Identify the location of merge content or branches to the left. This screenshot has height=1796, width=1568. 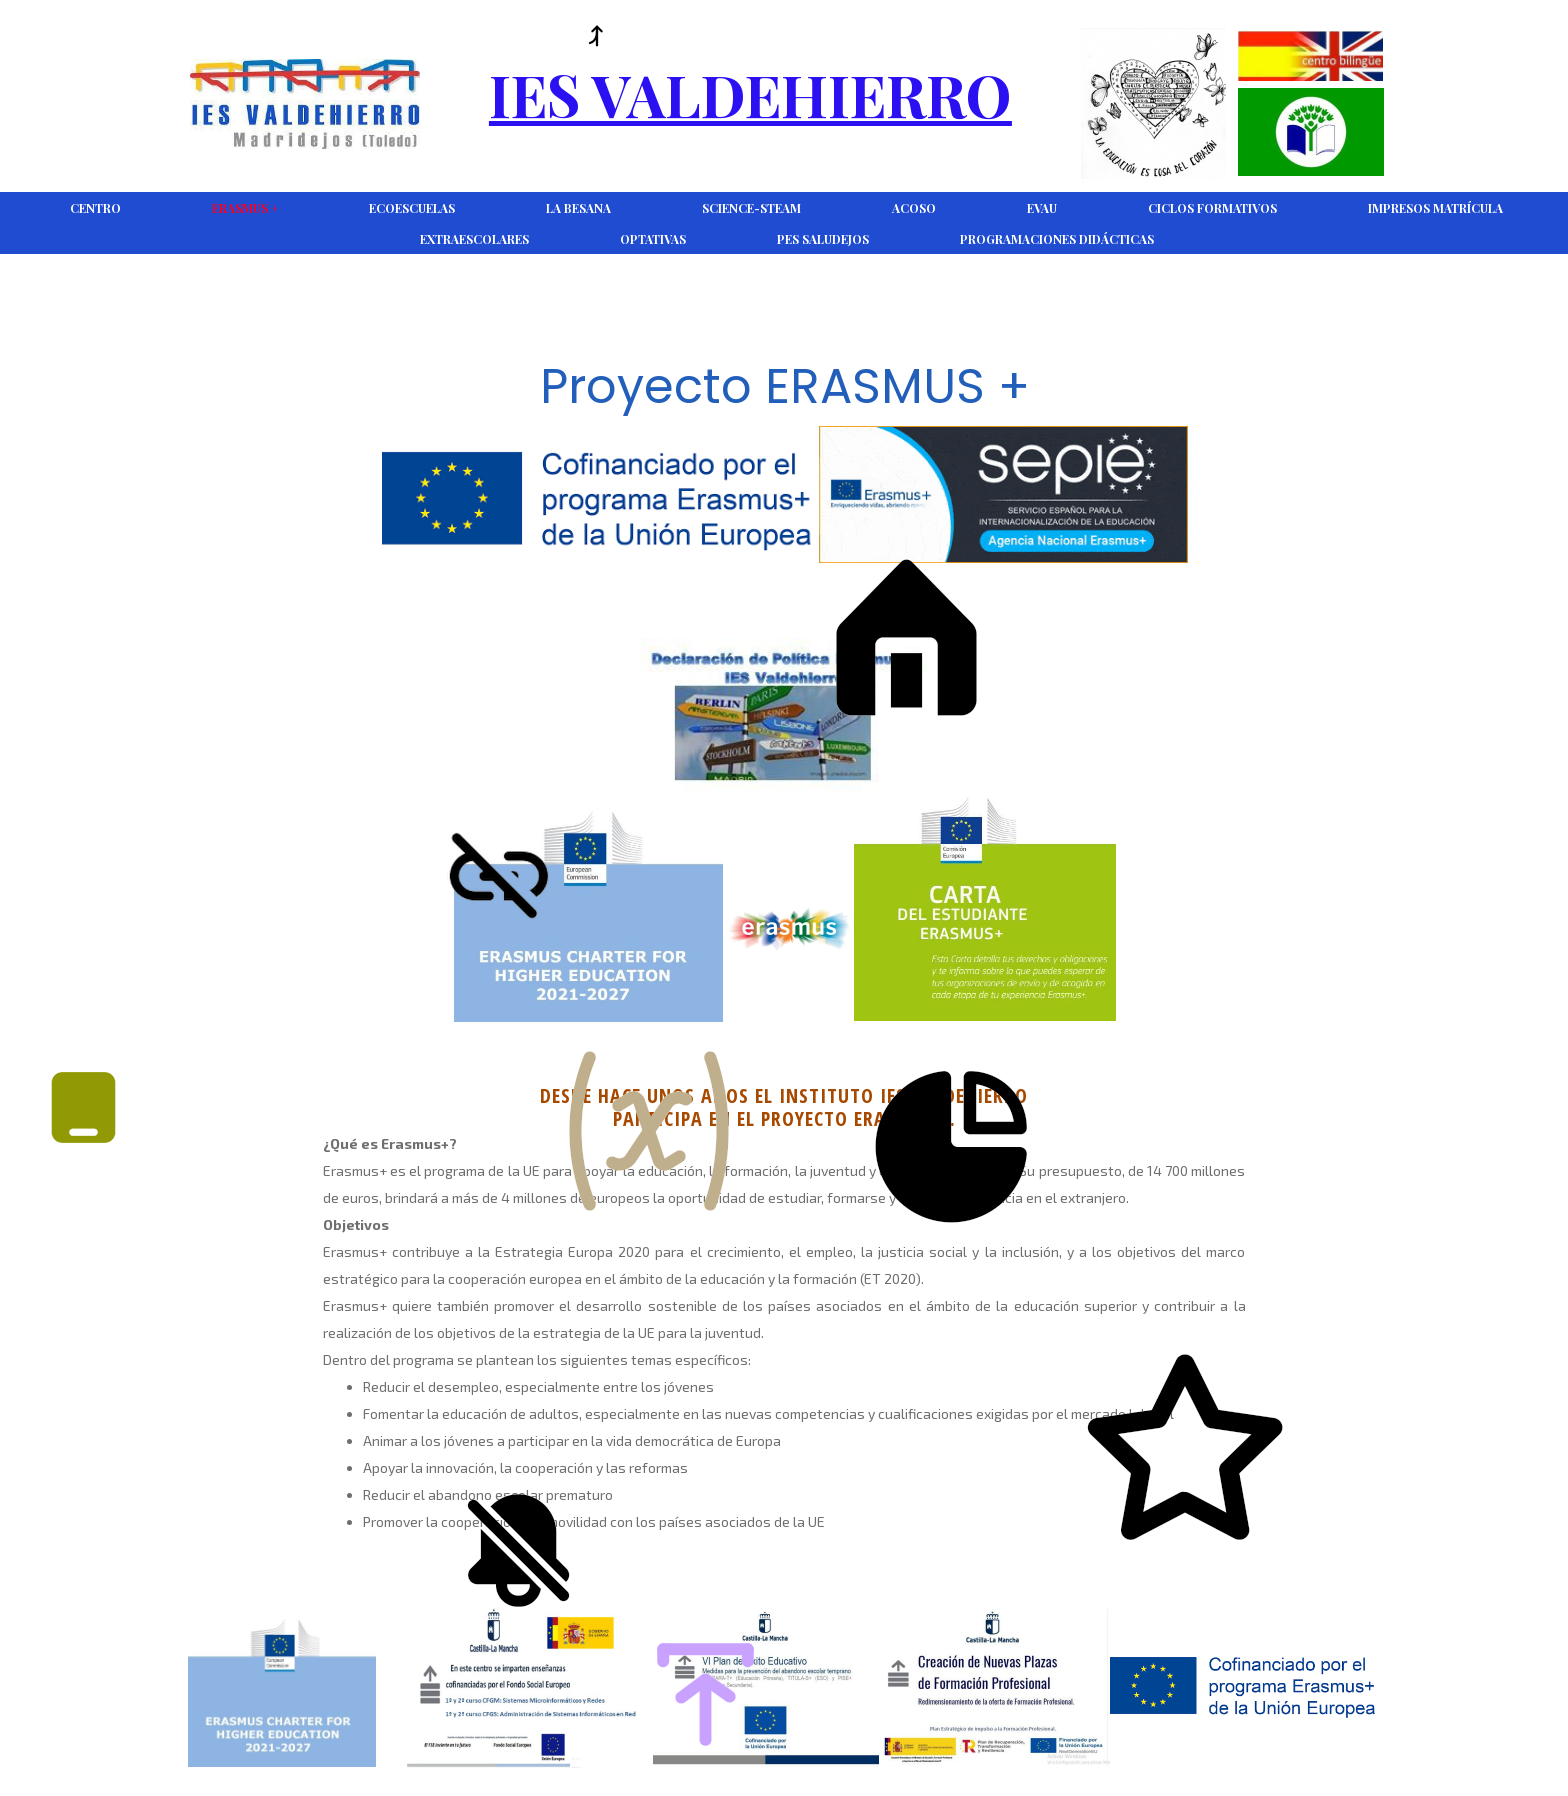
(597, 36).